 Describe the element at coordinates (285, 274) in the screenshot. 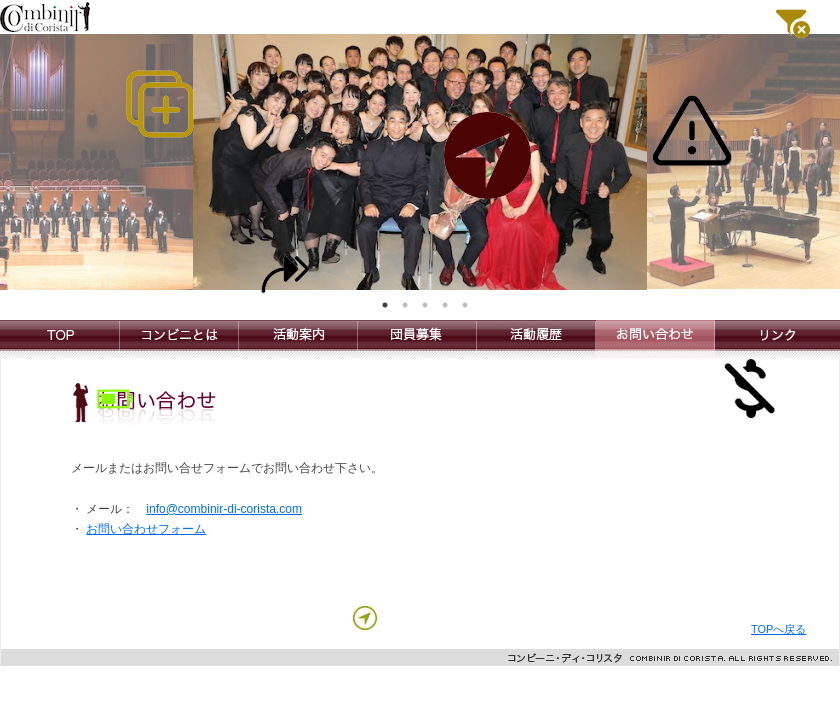

I see `forward or share content to multiple recipients` at that location.